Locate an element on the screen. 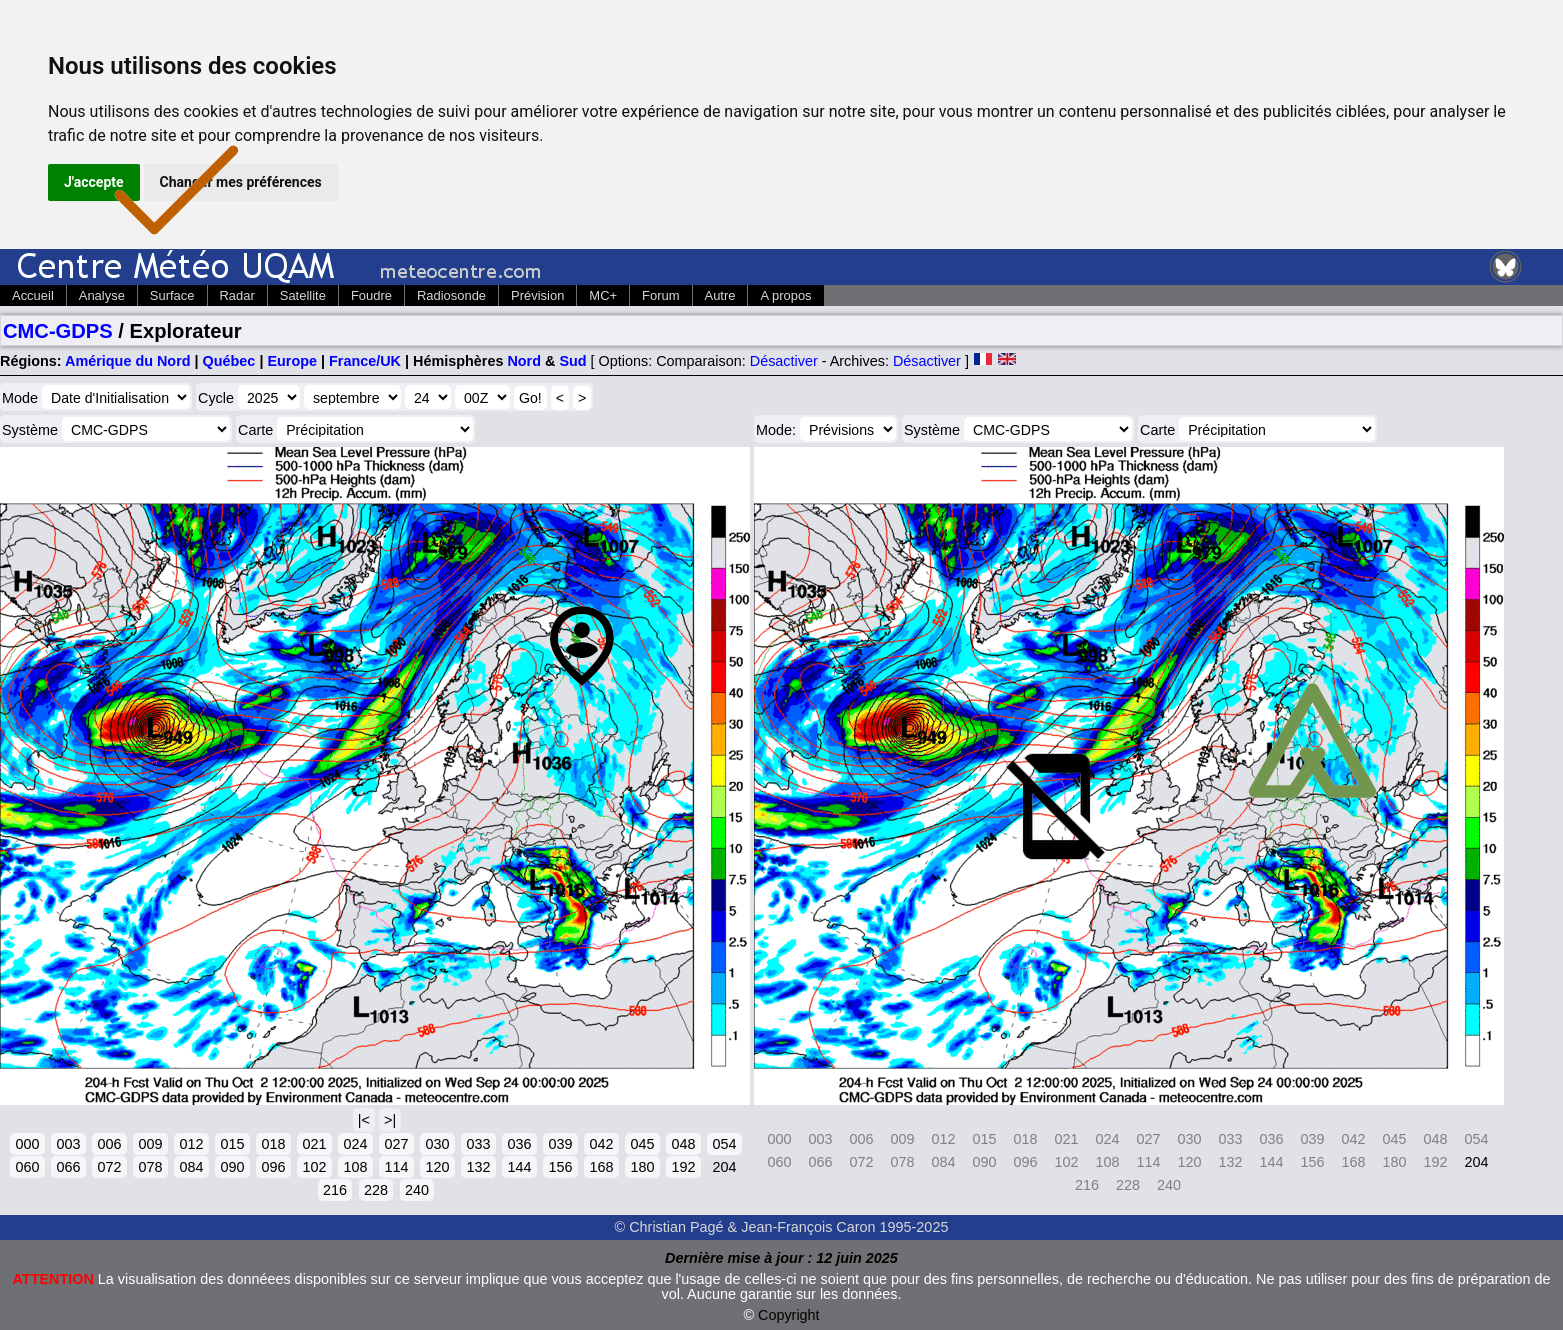 The height and width of the screenshot is (1330, 1563). disable mobile device or phone features is located at coordinates (1056, 806).